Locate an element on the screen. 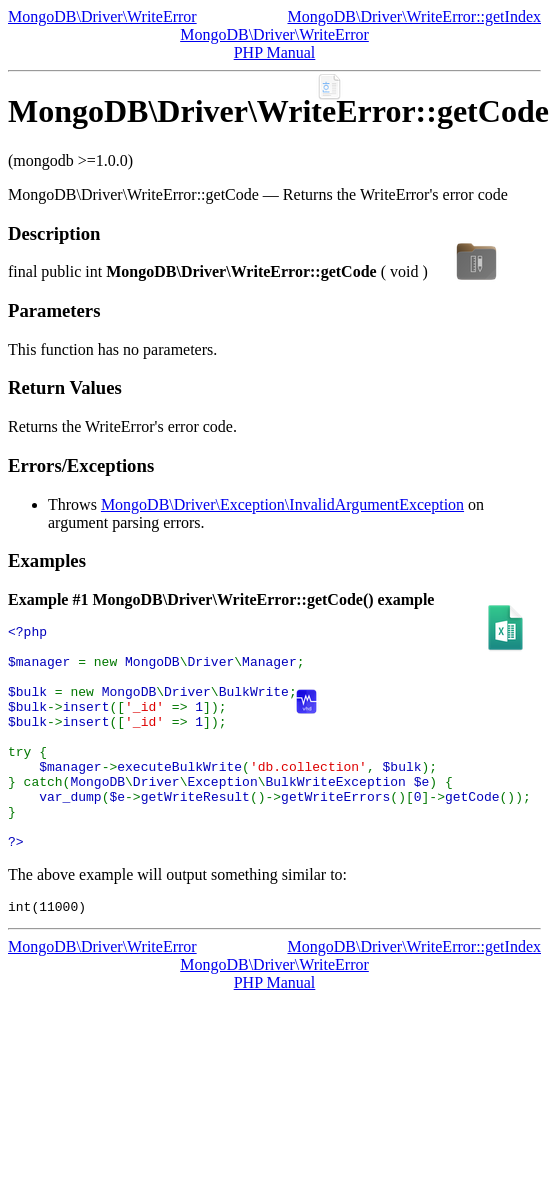 Image resolution: width=549 pixels, height=1192 pixels. a hancom hangul word processor document file is located at coordinates (329, 86).